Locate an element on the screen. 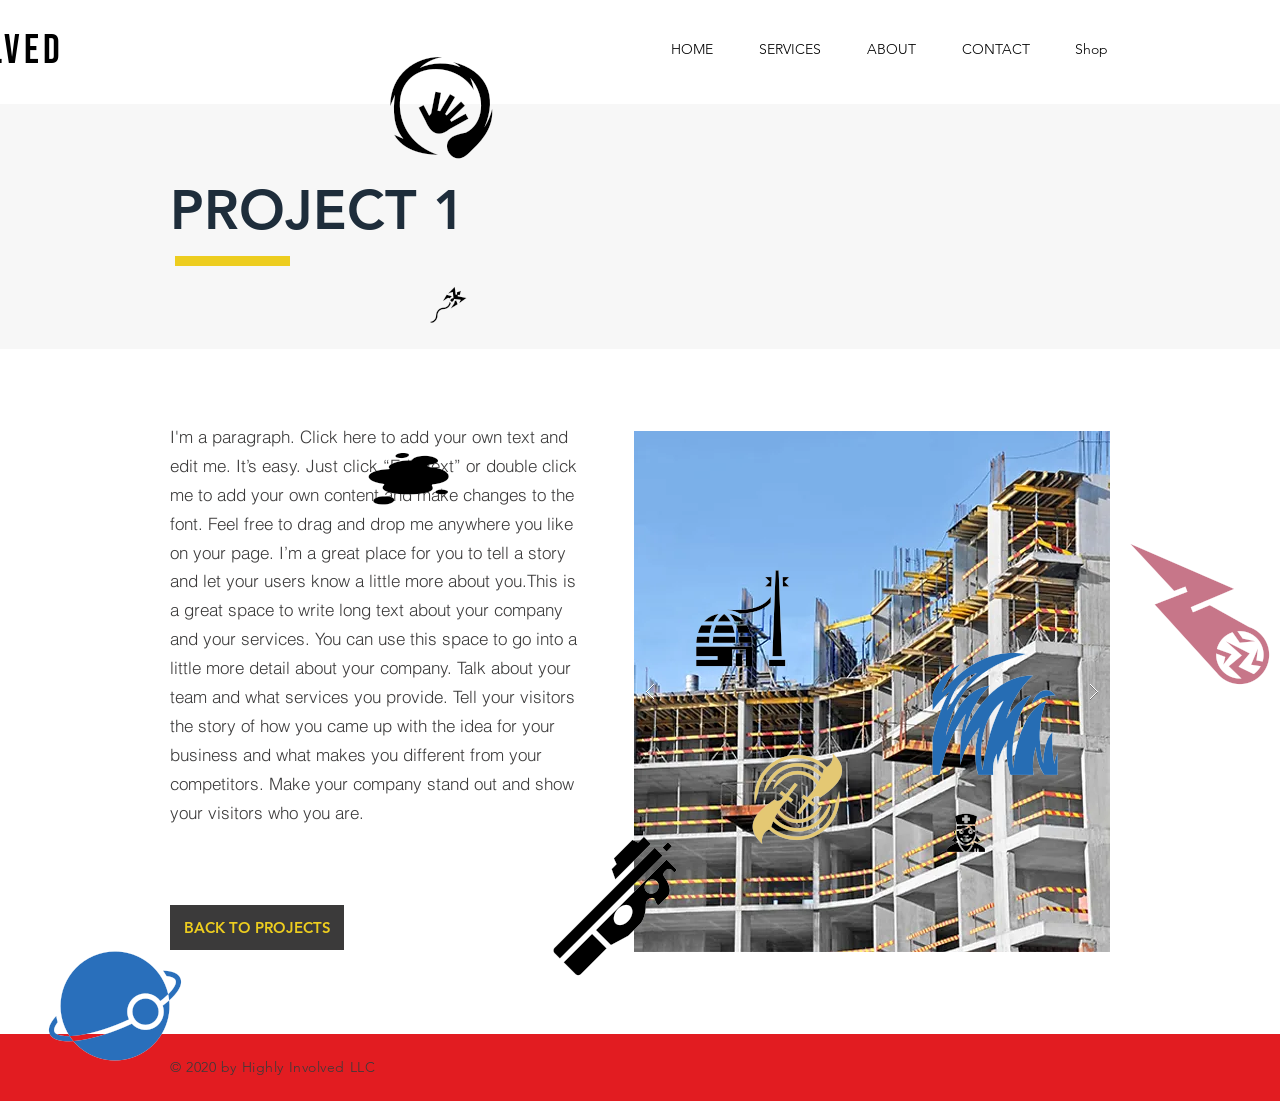 This screenshot has width=1280, height=1101. activate a magic ability or spell is located at coordinates (441, 108).